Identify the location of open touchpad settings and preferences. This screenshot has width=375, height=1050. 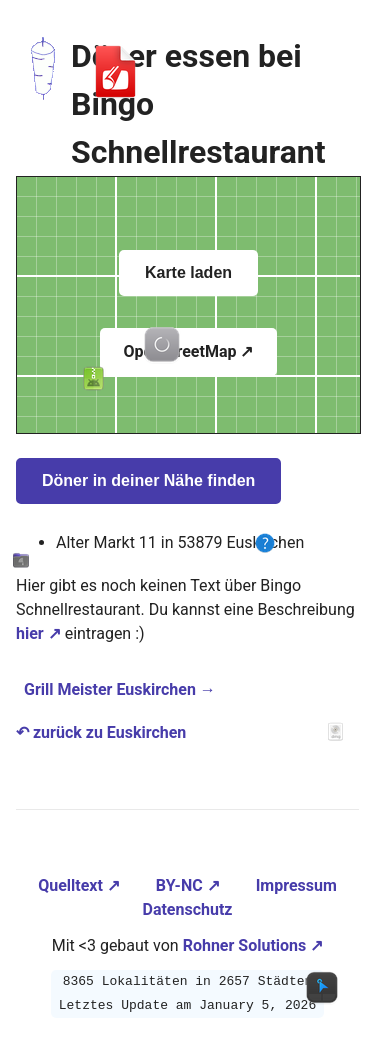
(322, 988).